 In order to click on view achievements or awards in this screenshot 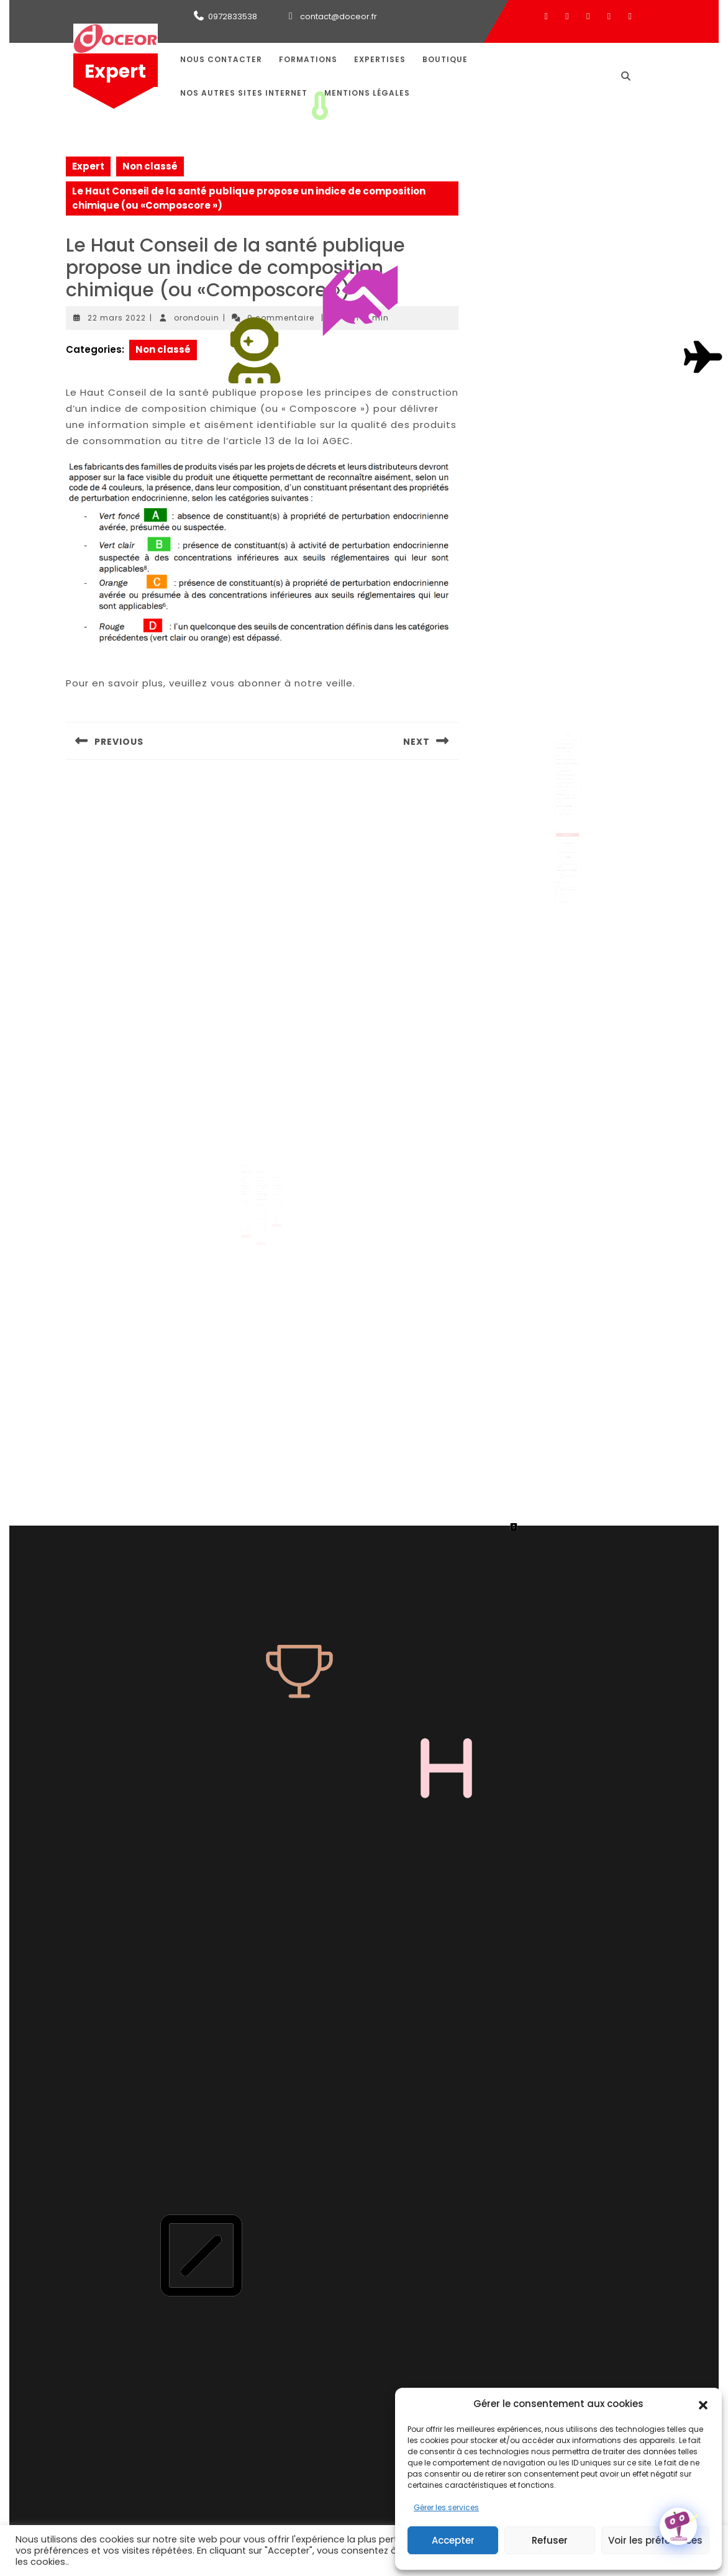, I will do `click(299, 1669)`.